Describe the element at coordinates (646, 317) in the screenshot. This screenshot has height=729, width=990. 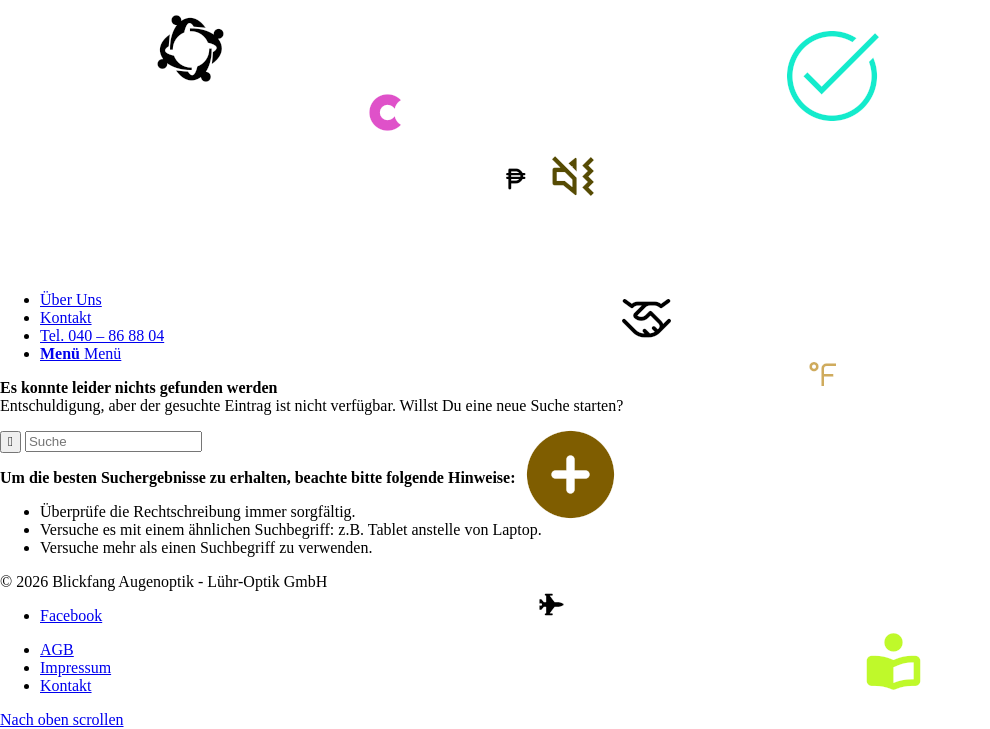
I see `initiate a partnership or collaboration` at that location.